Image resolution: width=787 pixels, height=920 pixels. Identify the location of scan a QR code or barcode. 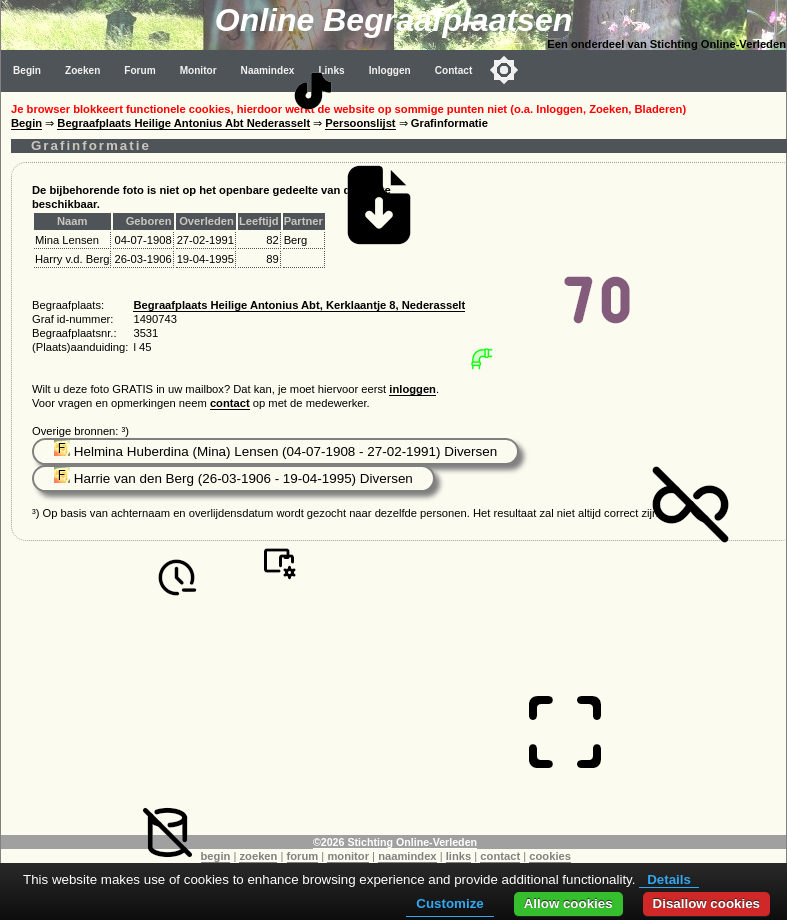
(565, 732).